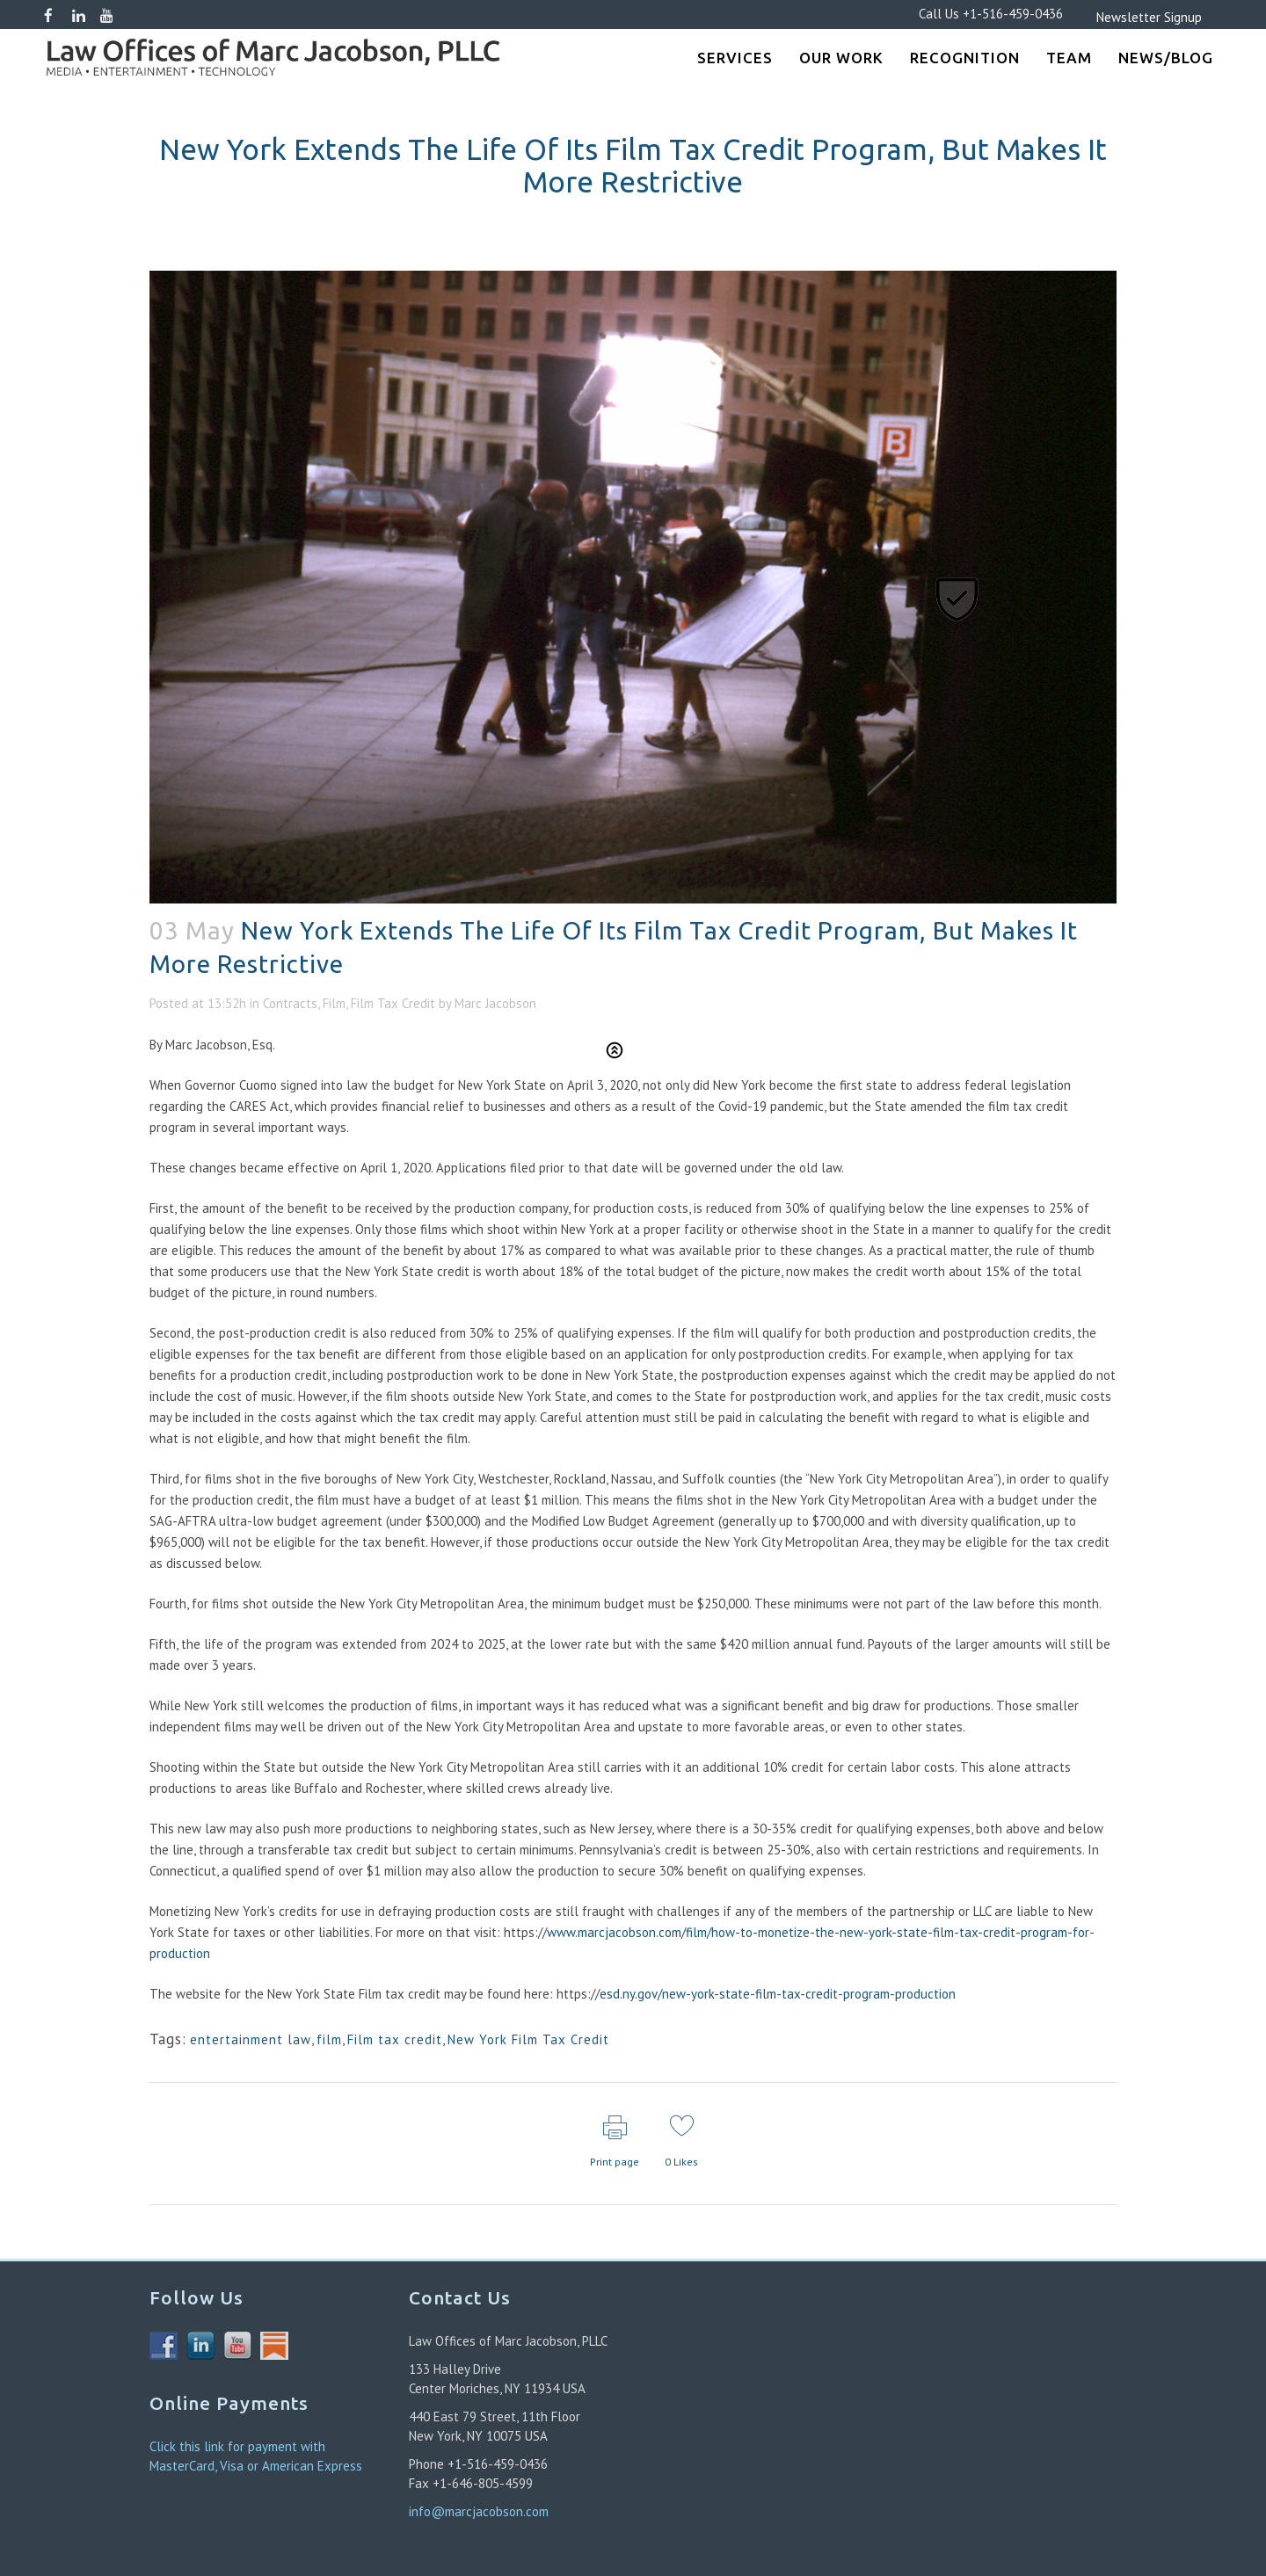  I want to click on scroll to top of page, so click(615, 1050).